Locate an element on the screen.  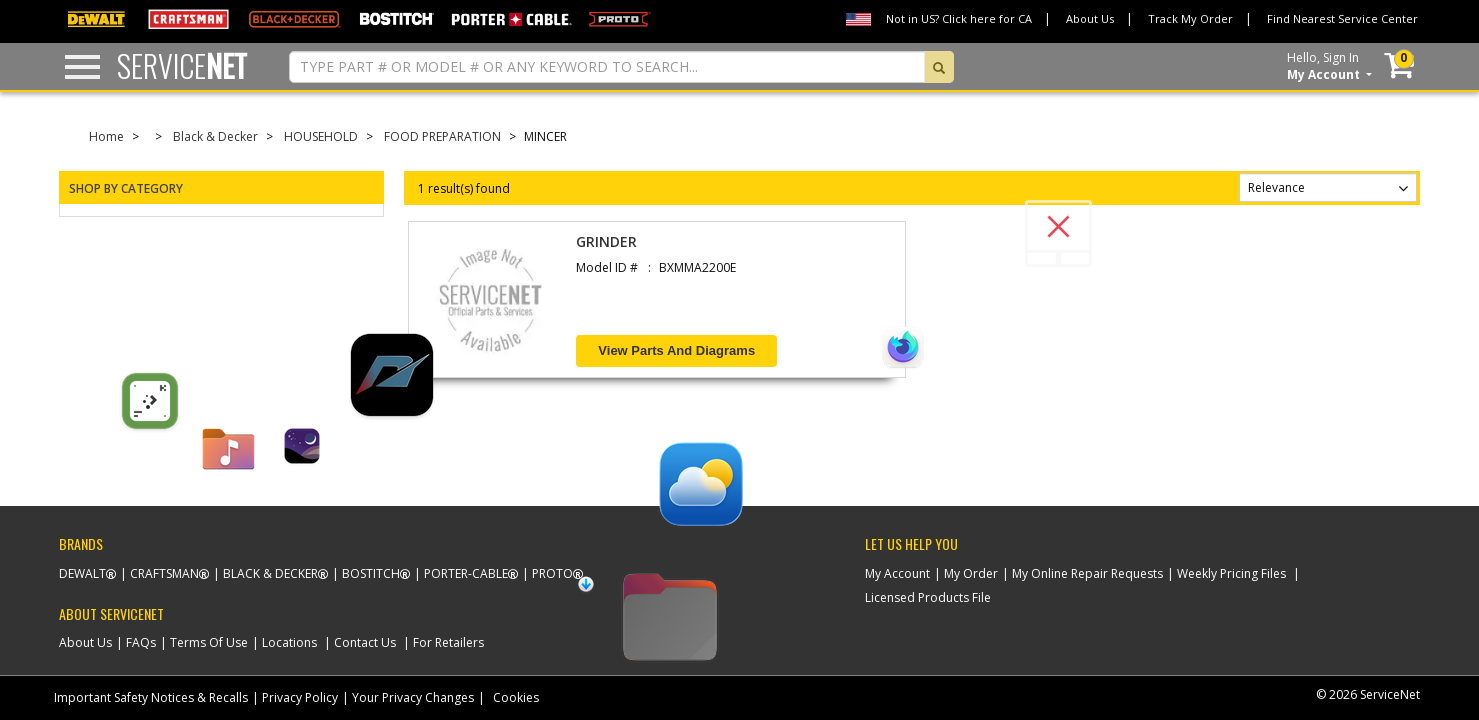
open firefox nightly browser is located at coordinates (903, 347).